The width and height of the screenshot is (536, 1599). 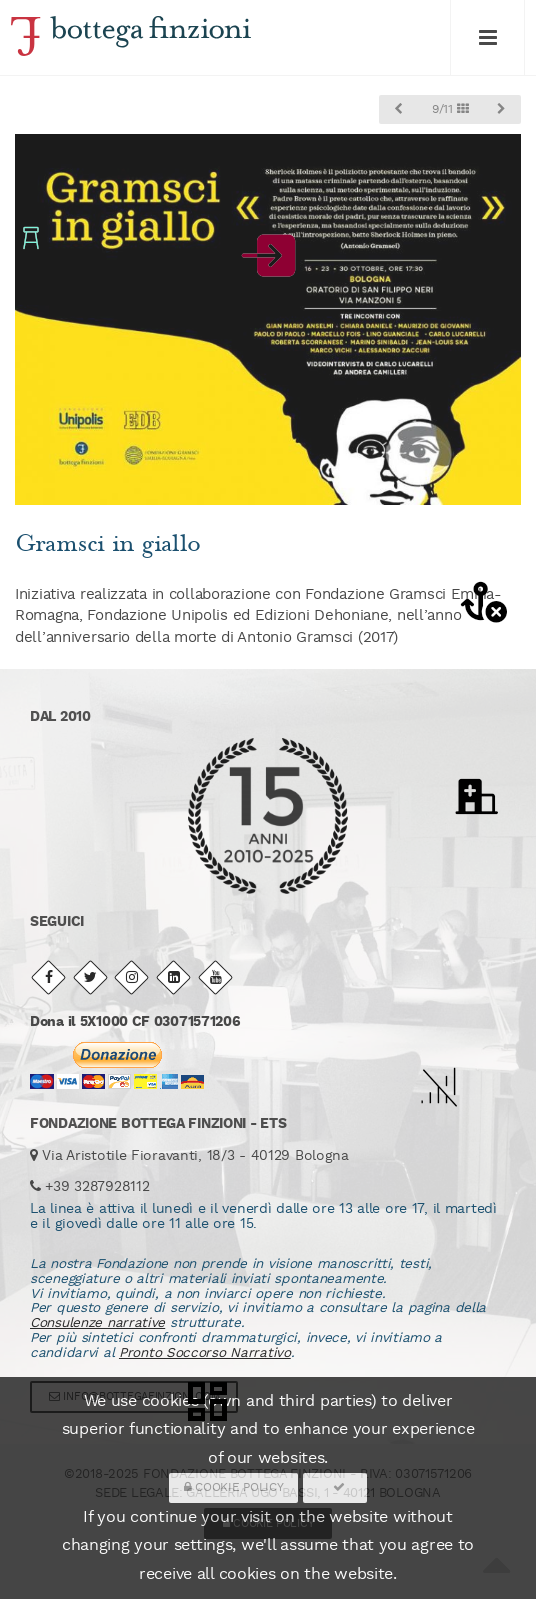 I want to click on remove a saved anchor point or location, so click(x=483, y=601).